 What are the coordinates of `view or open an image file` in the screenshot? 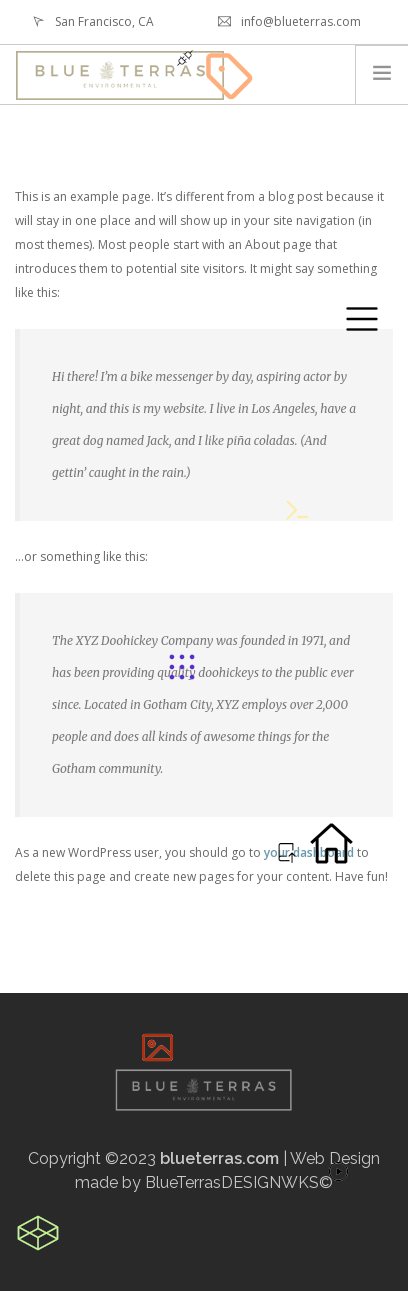 It's located at (157, 1047).